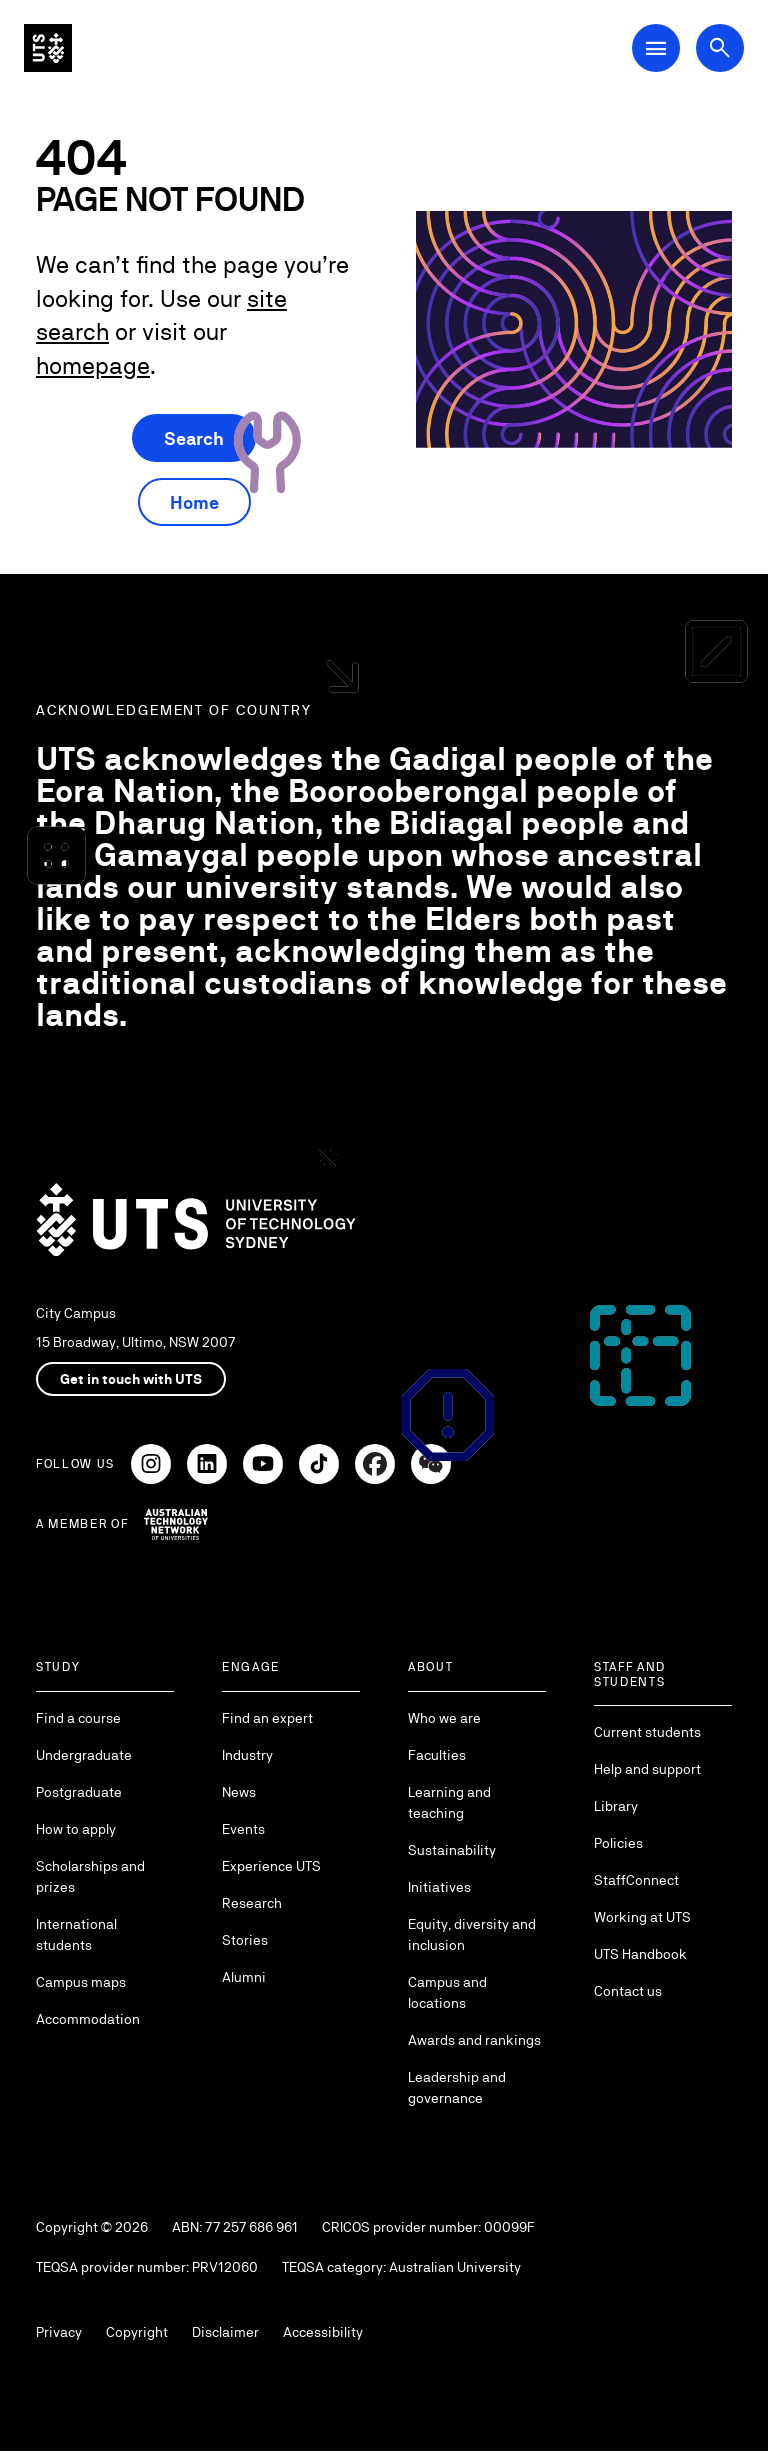 The width and height of the screenshot is (768, 2453). I want to click on stop or halt current action, so click(448, 1415).